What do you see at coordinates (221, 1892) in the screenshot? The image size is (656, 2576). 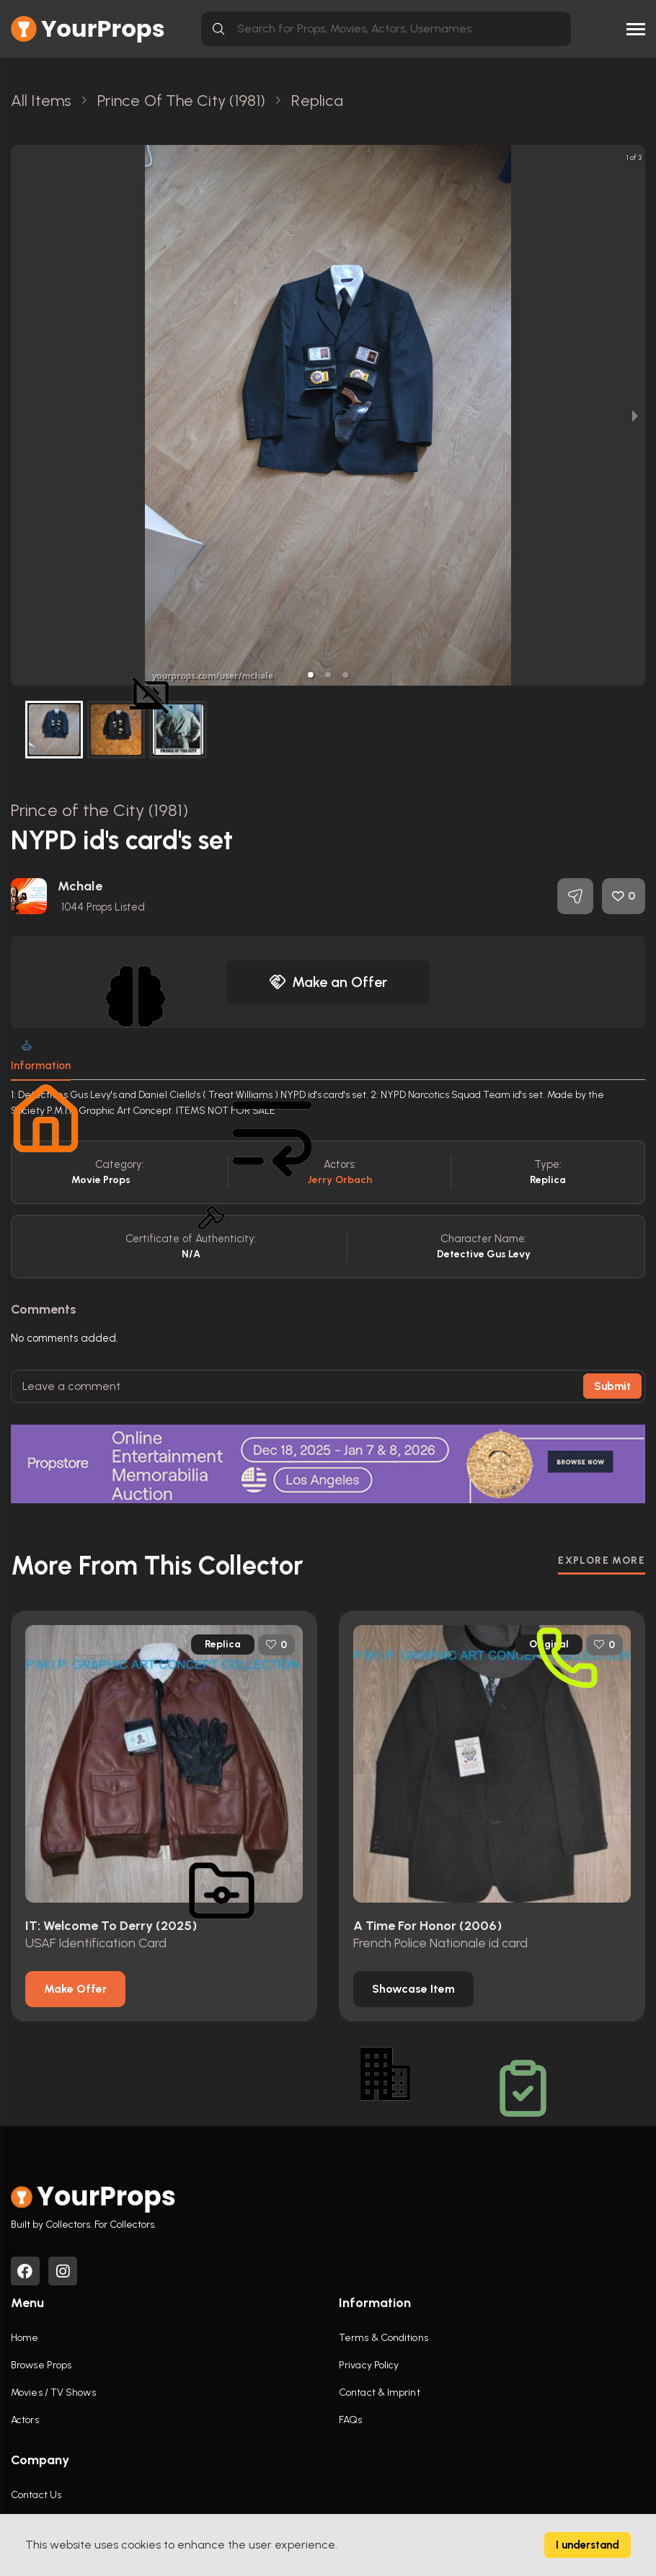 I see `access git repository folder` at bounding box center [221, 1892].